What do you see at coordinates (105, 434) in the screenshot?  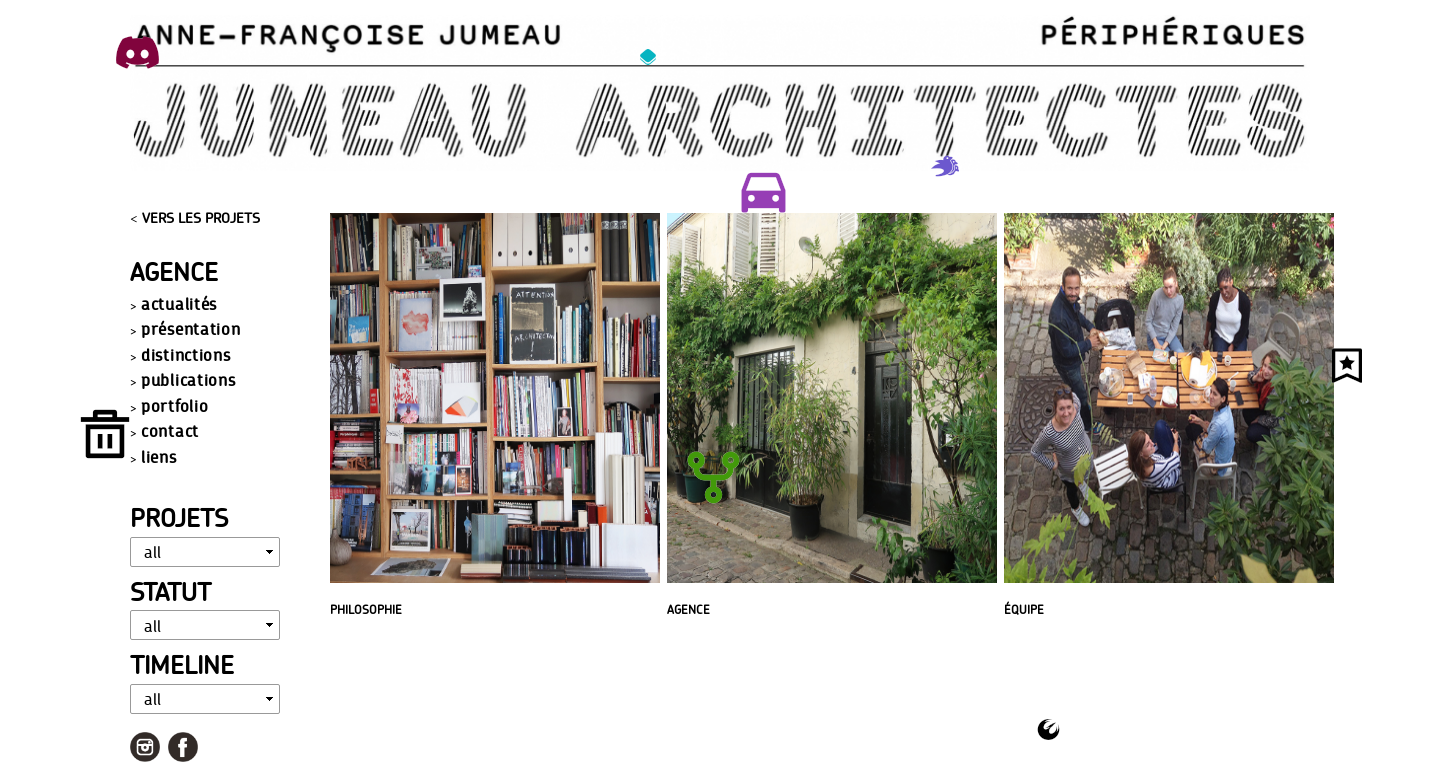 I see `delete selected item` at bounding box center [105, 434].